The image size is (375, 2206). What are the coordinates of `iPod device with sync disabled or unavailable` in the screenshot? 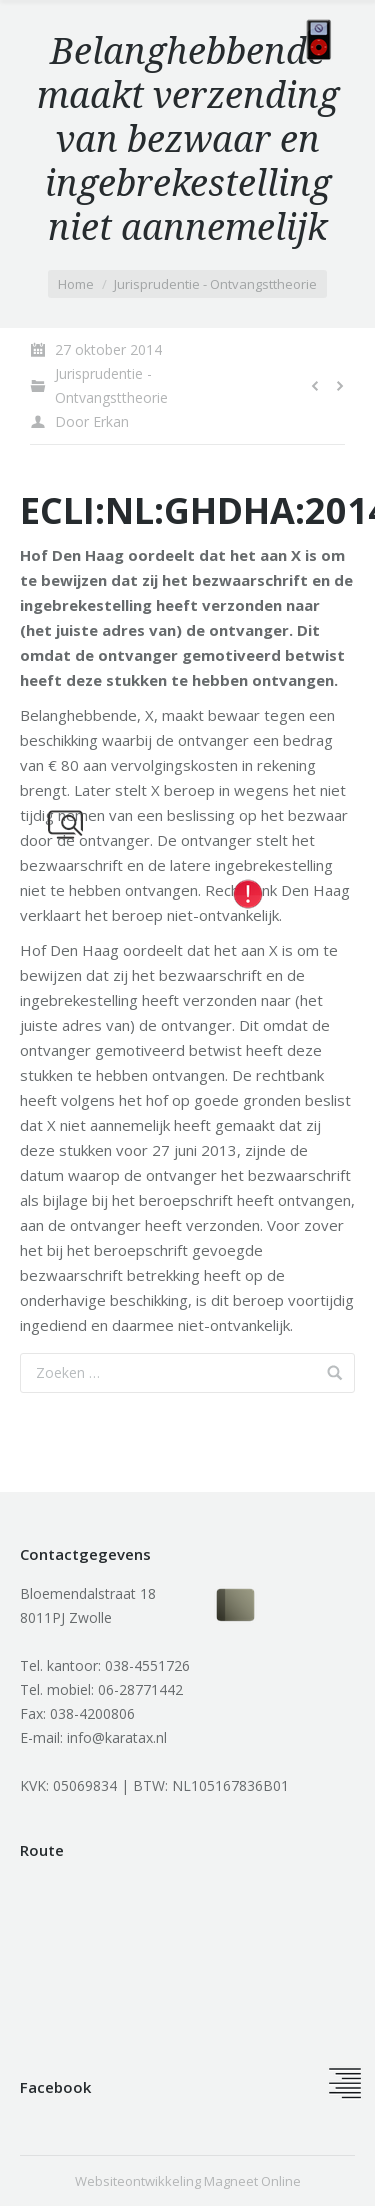 It's located at (318, 39).